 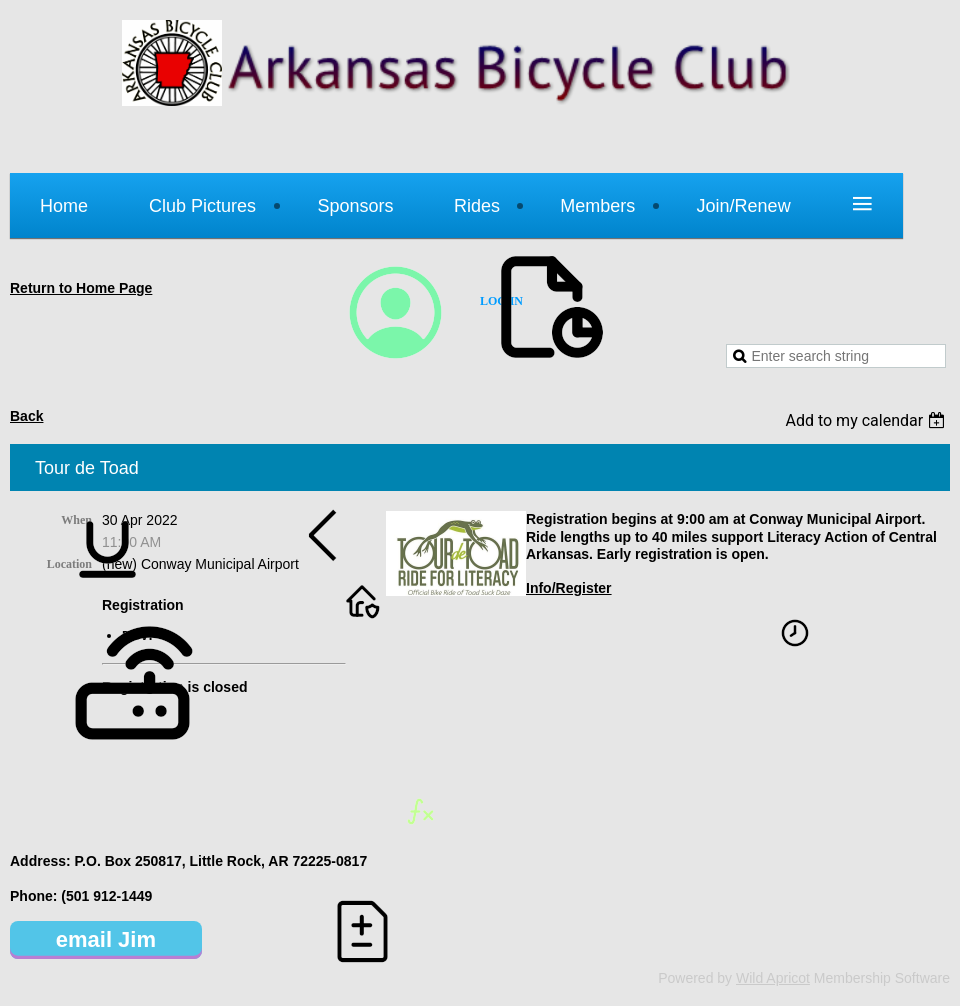 What do you see at coordinates (324, 535) in the screenshot?
I see `navigate back to the previous screen` at bounding box center [324, 535].